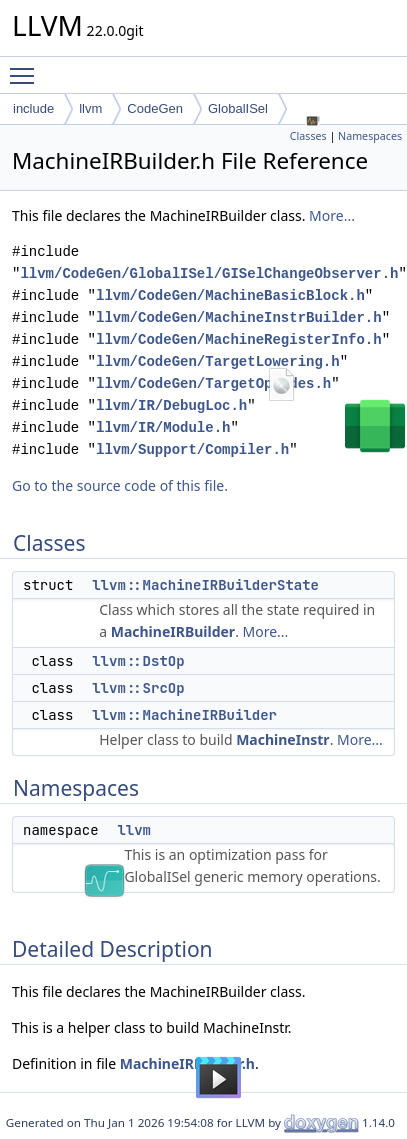 The width and height of the screenshot is (407, 1139). What do you see at coordinates (281, 384) in the screenshot?
I see `open a disc image file` at bounding box center [281, 384].